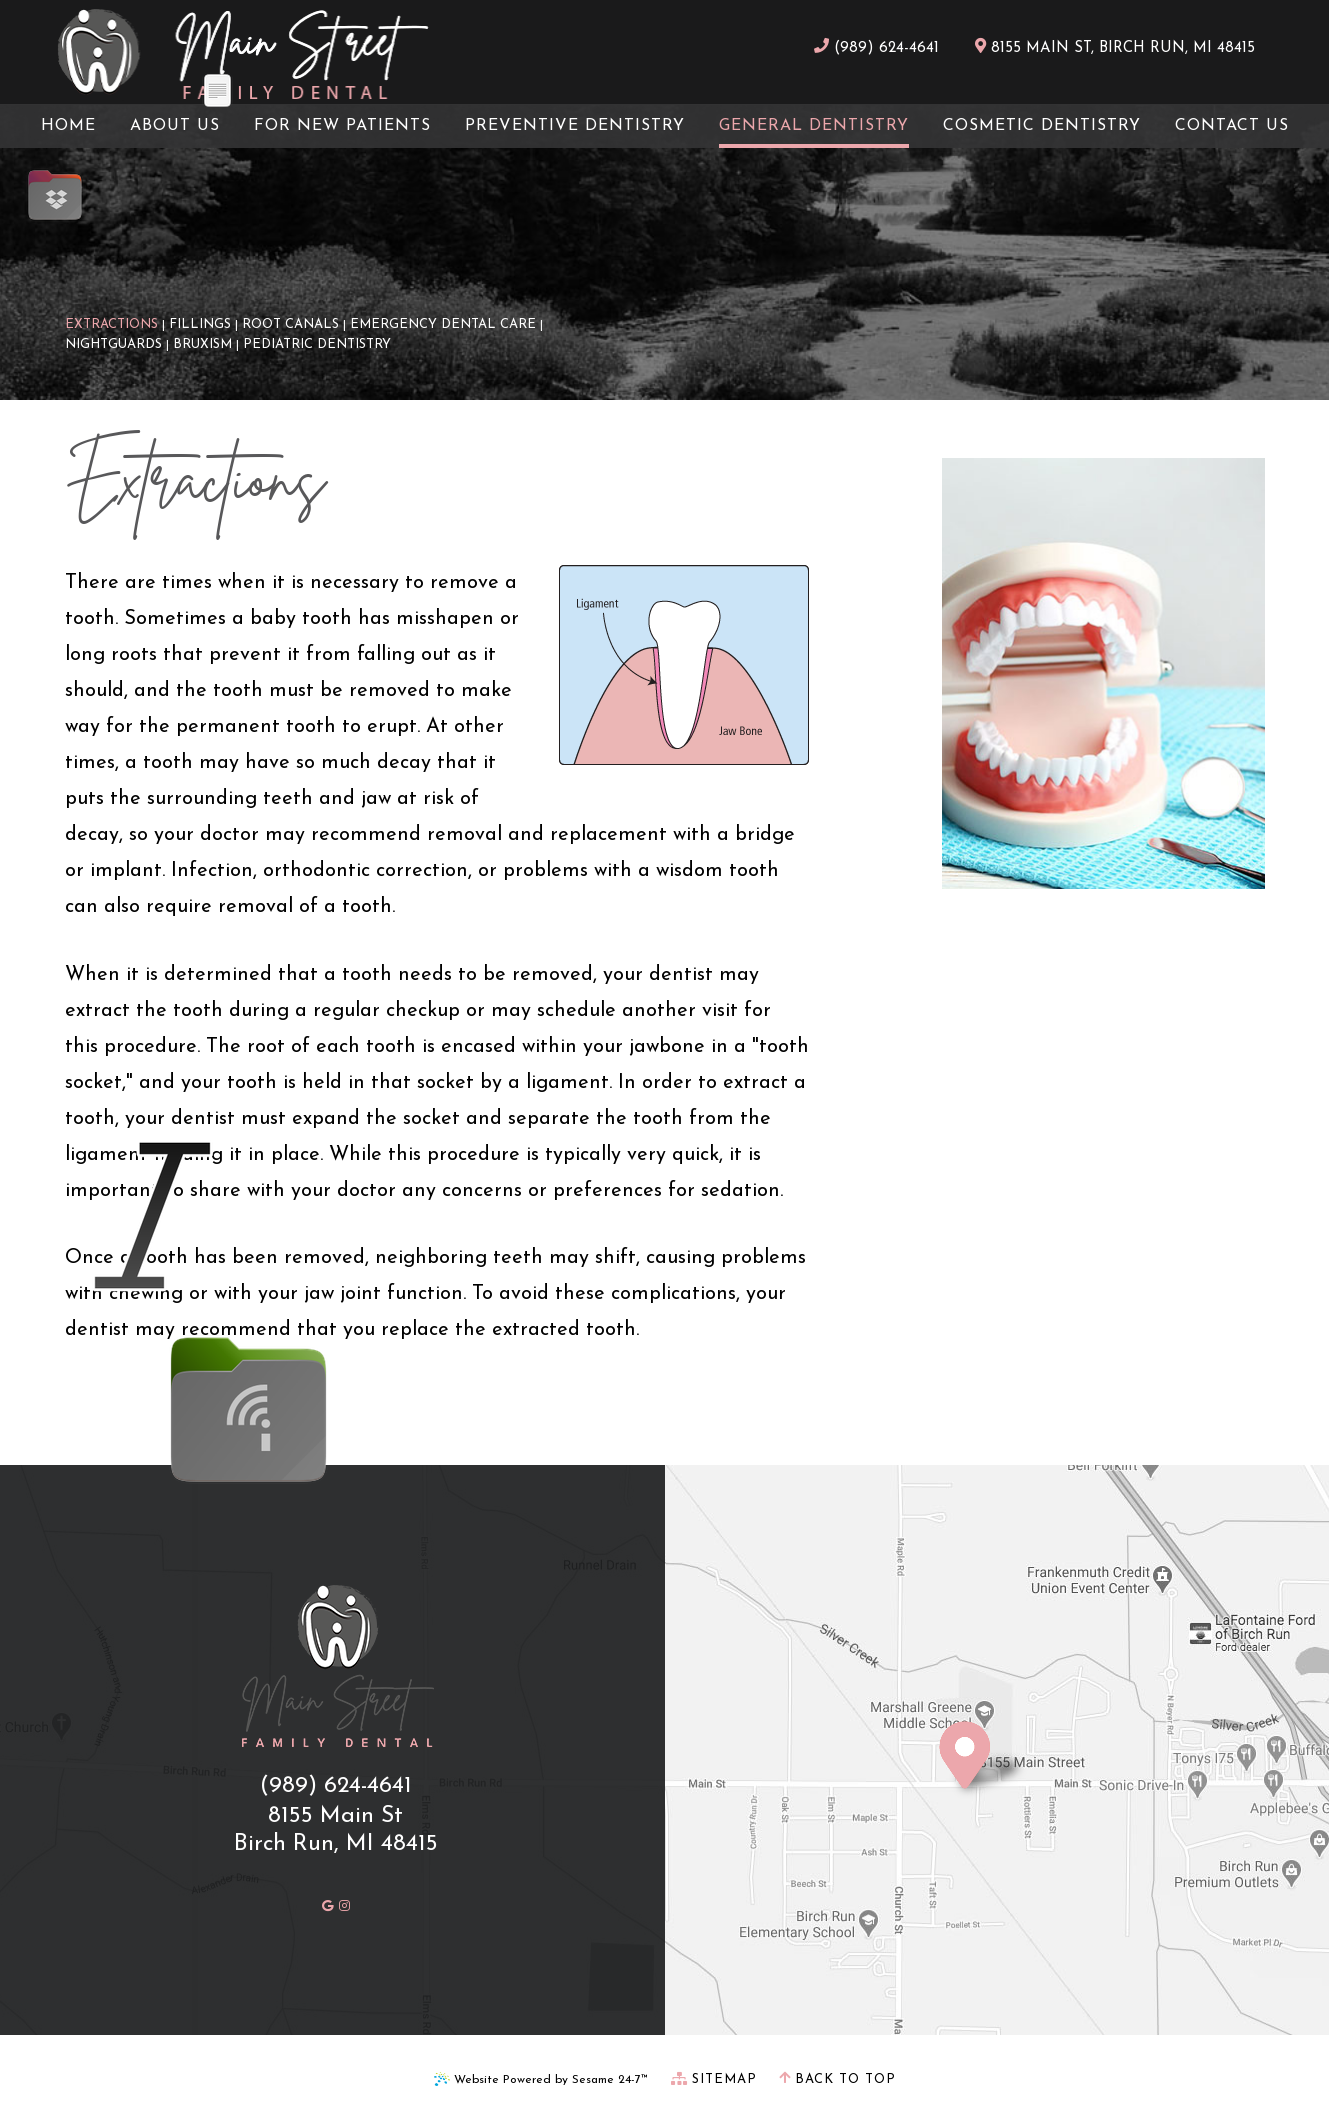 The width and height of the screenshot is (1329, 2115). What do you see at coordinates (248, 1409) in the screenshot?
I see `open insync cloud sync folder` at bounding box center [248, 1409].